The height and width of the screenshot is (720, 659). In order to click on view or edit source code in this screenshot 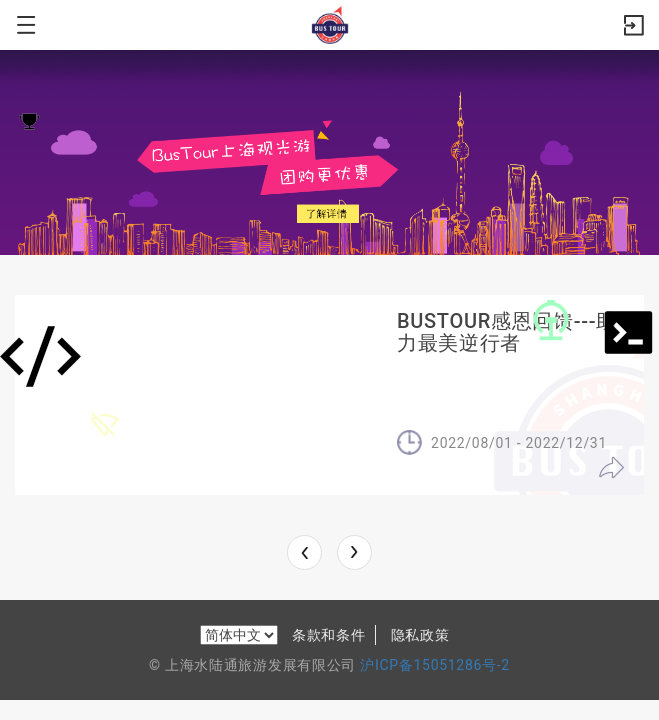, I will do `click(40, 356)`.